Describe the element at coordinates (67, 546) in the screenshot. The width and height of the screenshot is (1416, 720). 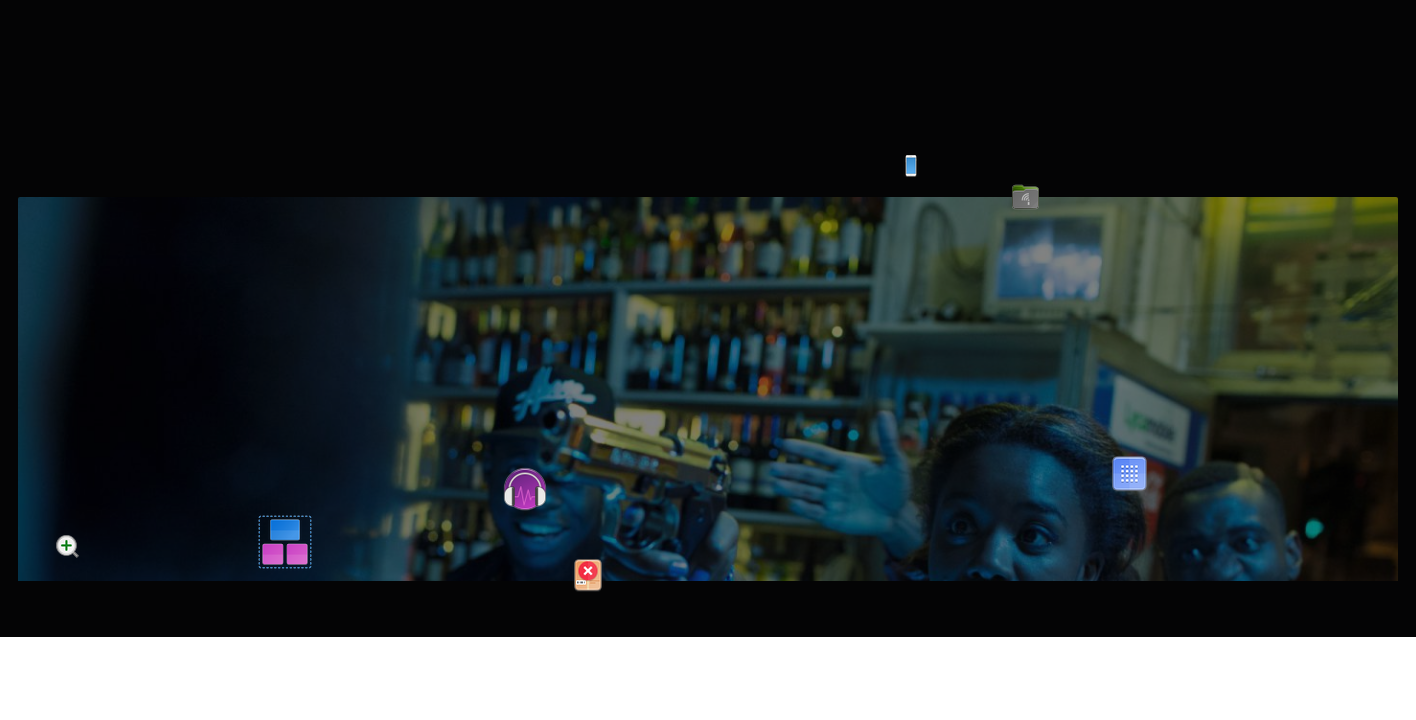
I see `zoom in on the current view` at that location.